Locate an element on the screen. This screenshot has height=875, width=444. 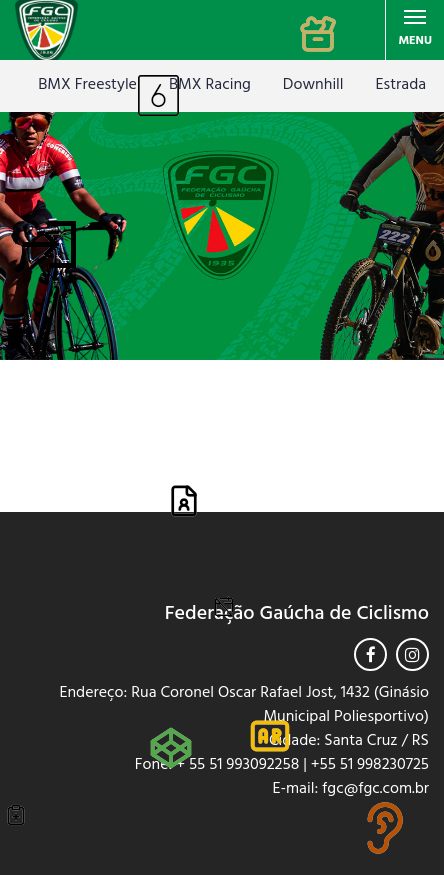
indicates augmented reality feature available is located at coordinates (270, 736).